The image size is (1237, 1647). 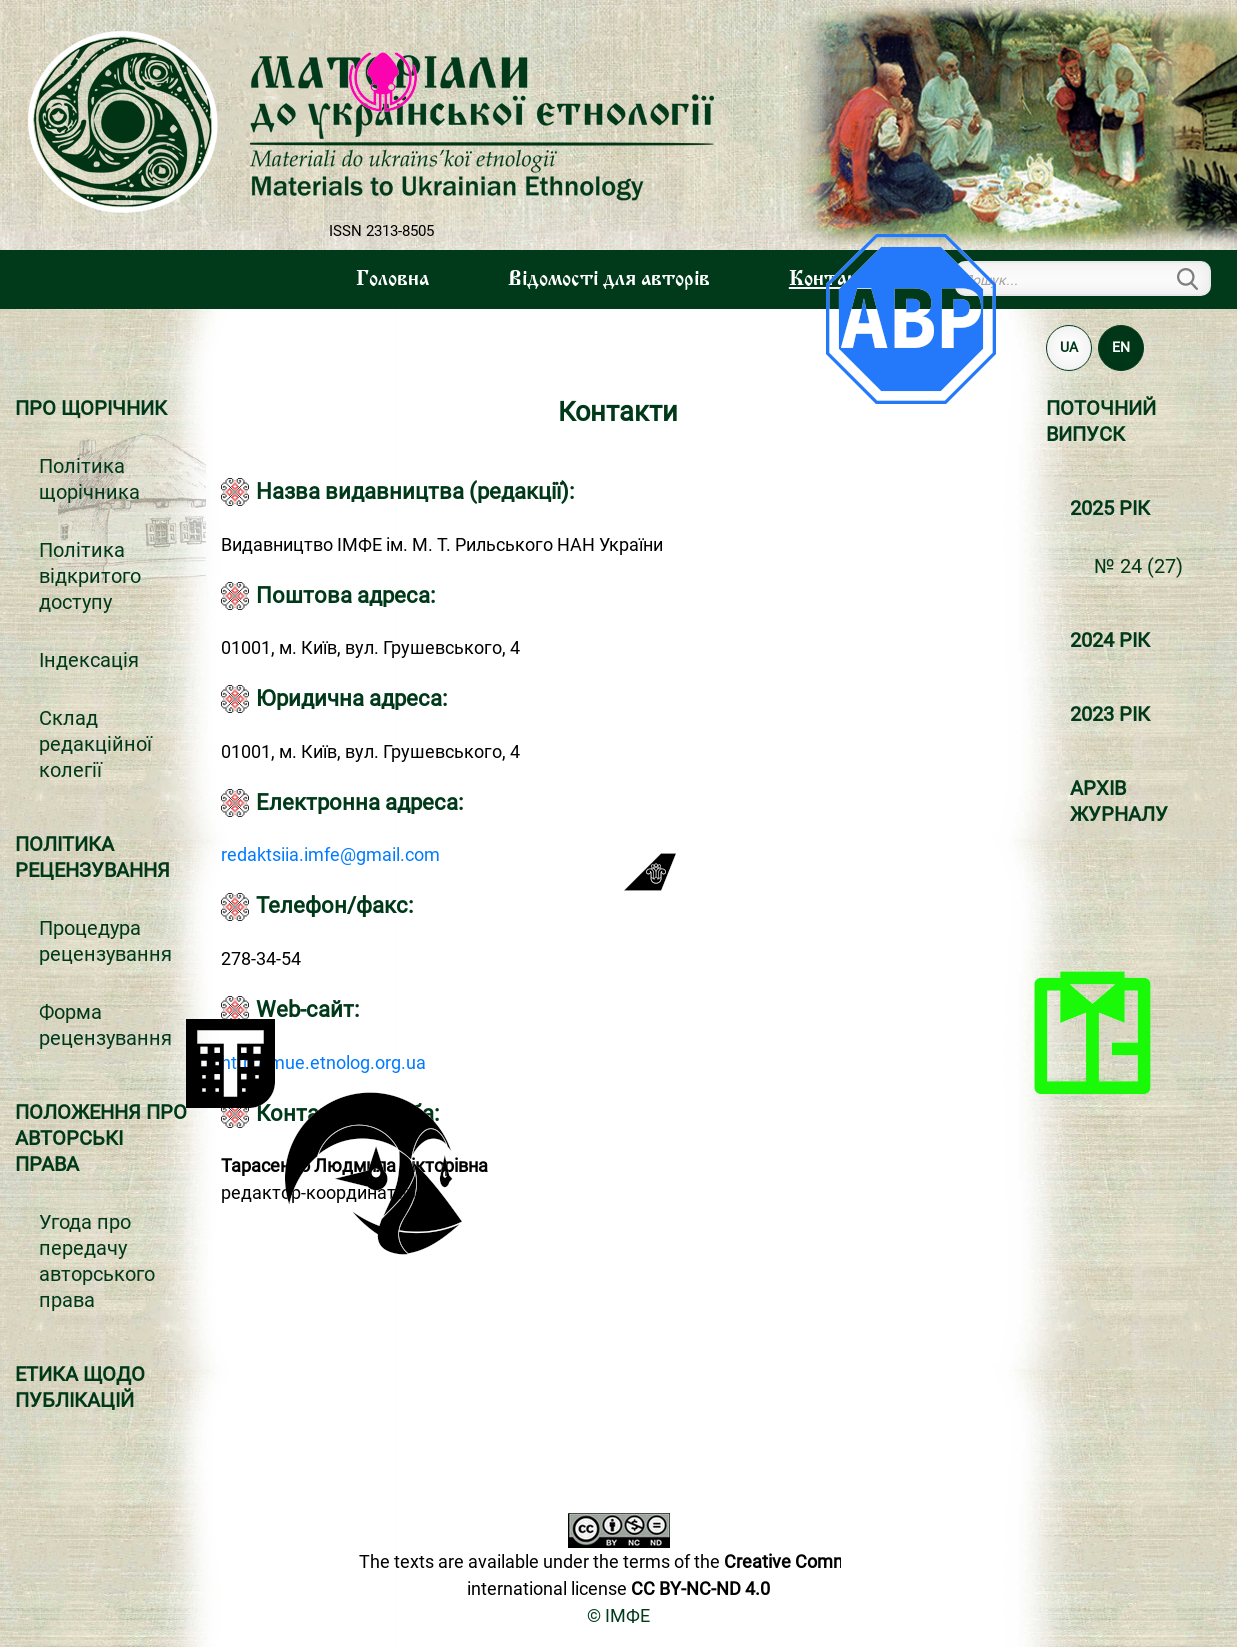 I want to click on China Southern Airlines logo, so click(x=650, y=872).